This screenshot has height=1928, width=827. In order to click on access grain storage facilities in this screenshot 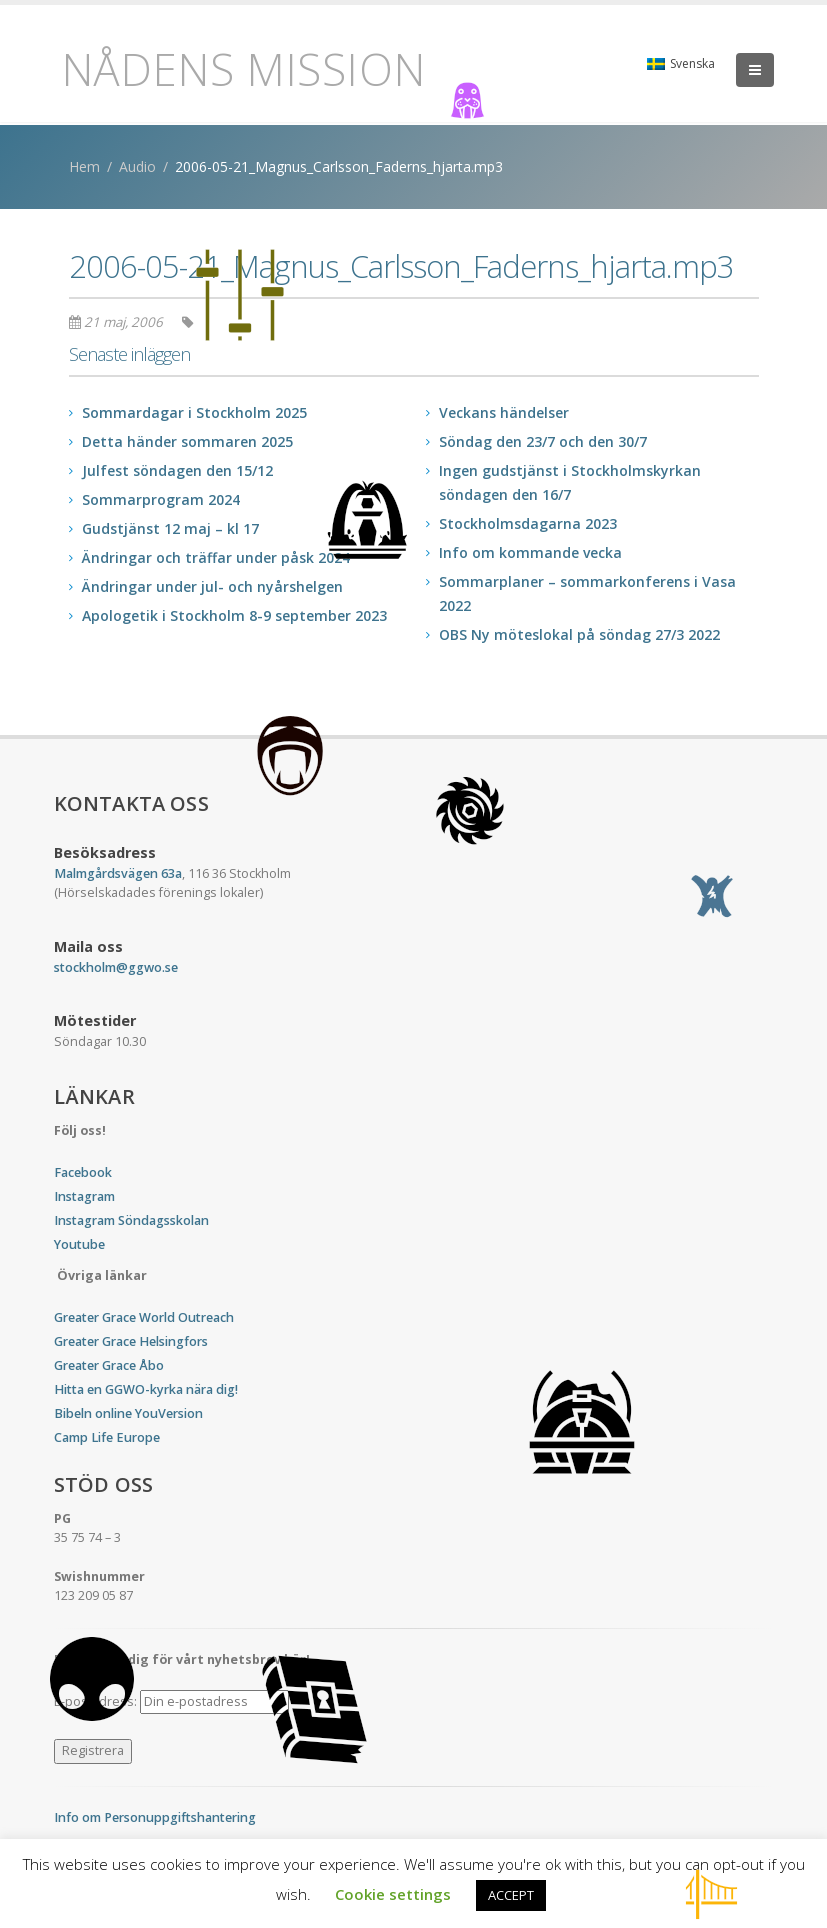, I will do `click(582, 1422)`.